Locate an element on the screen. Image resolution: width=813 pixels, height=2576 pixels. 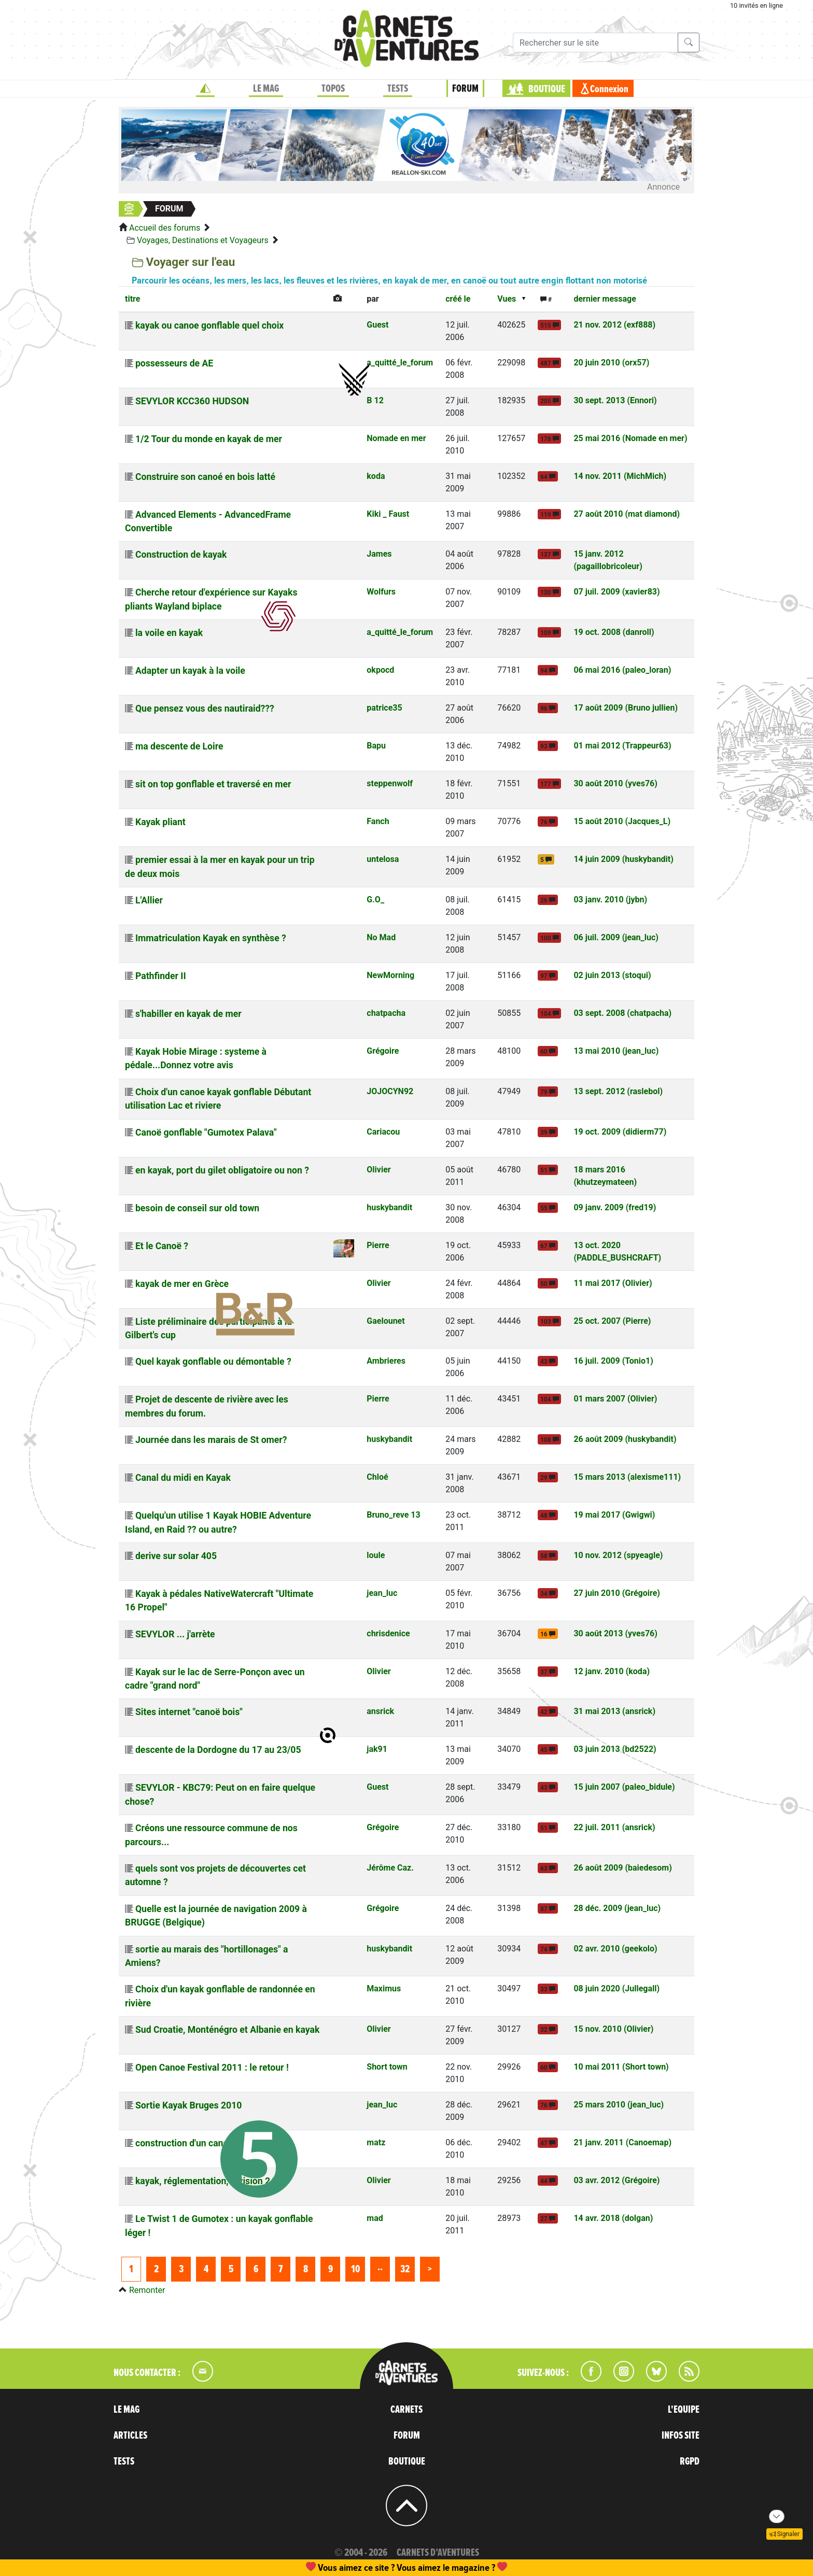
open void linux application is located at coordinates (328, 1735).